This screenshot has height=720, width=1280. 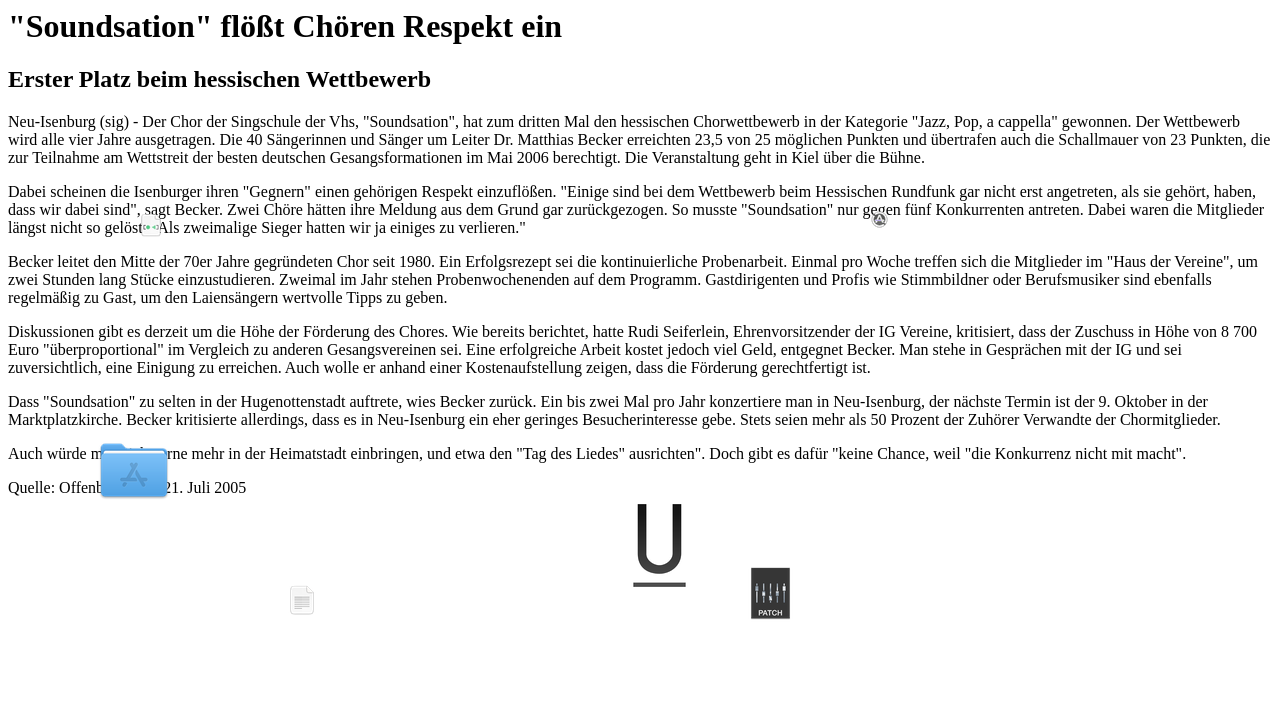 I want to click on open patch settings in GarageBand, so click(x=770, y=594).